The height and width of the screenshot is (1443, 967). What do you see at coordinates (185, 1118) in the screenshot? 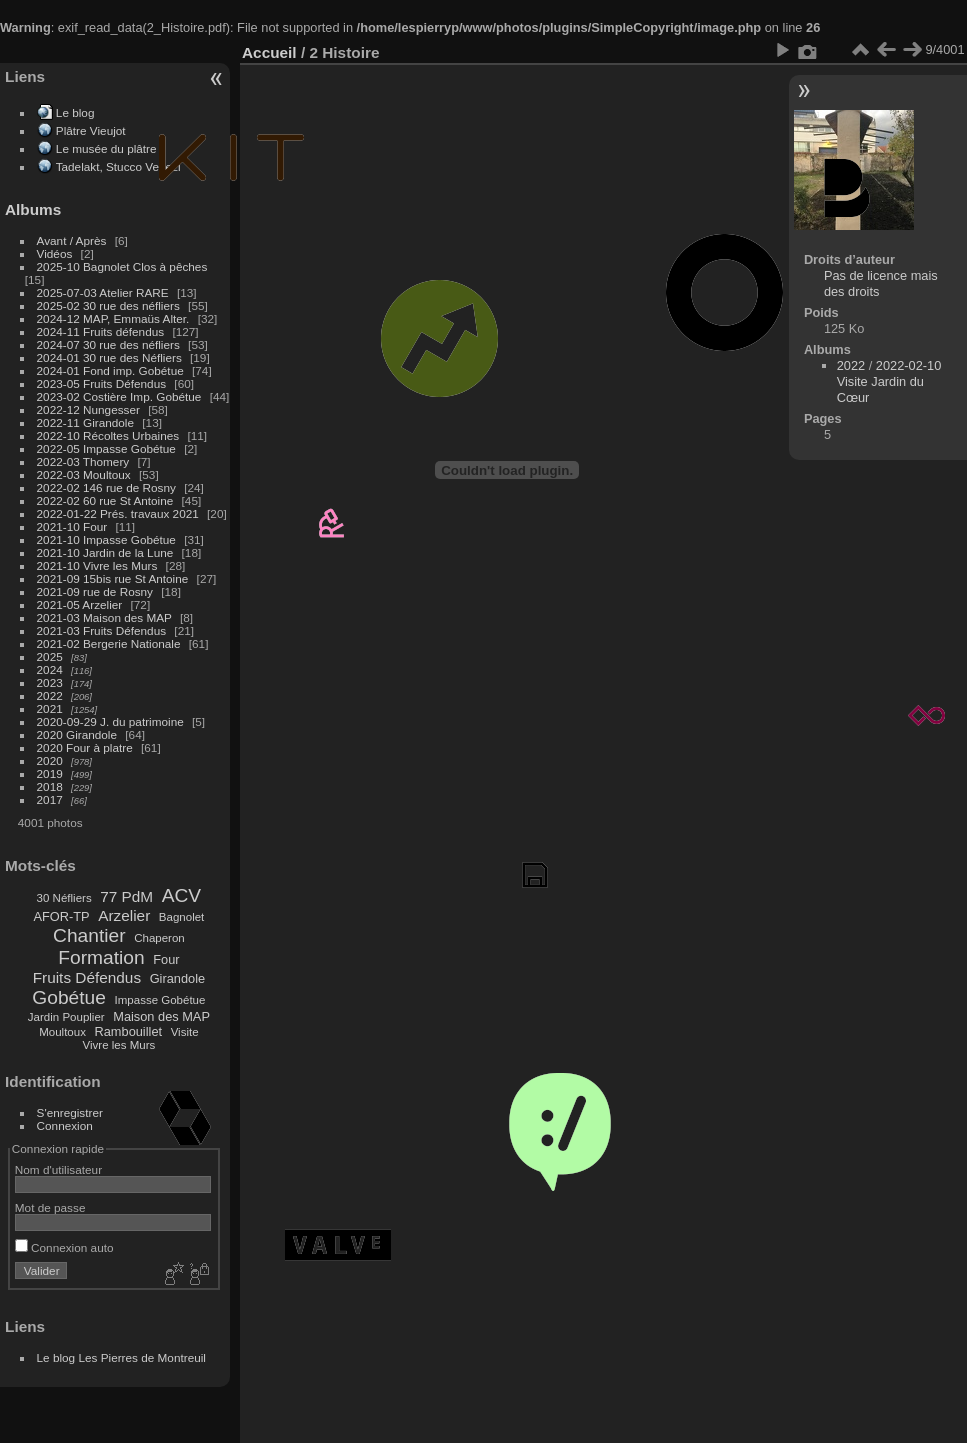
I see `hibernate framework logo` at bounding box center [185, 1118].